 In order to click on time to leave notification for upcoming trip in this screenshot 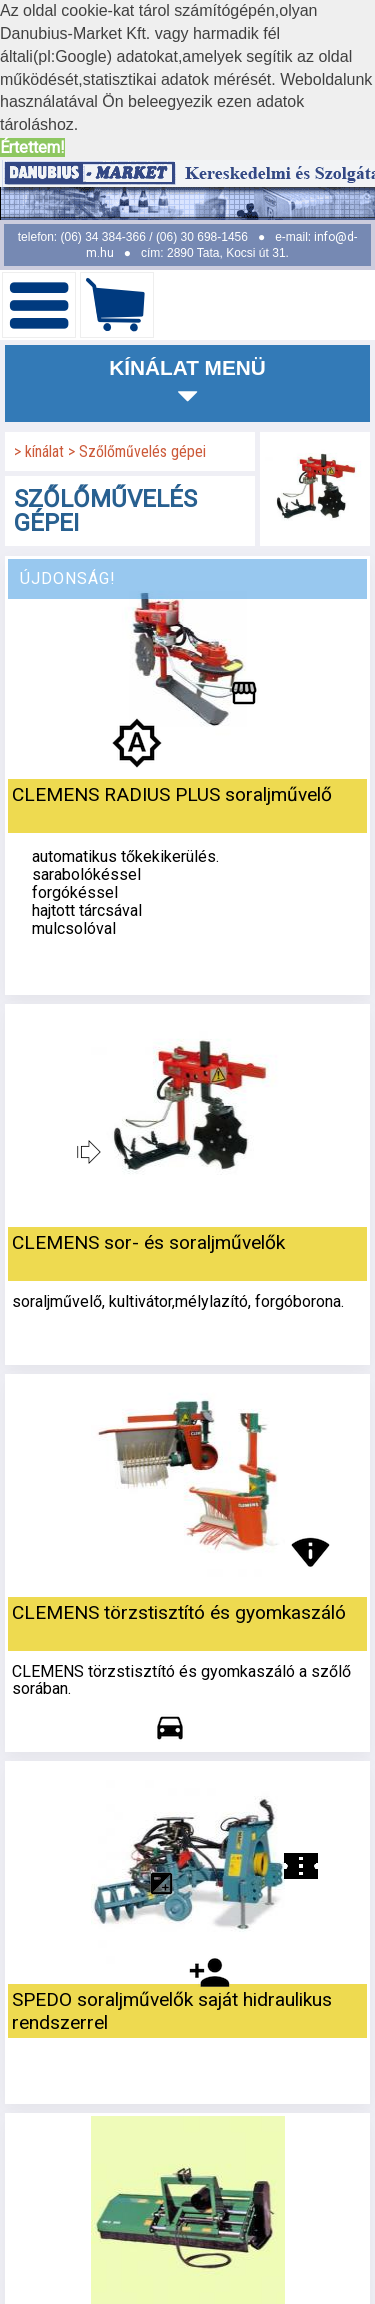, I will do `click(170, 1728)`.